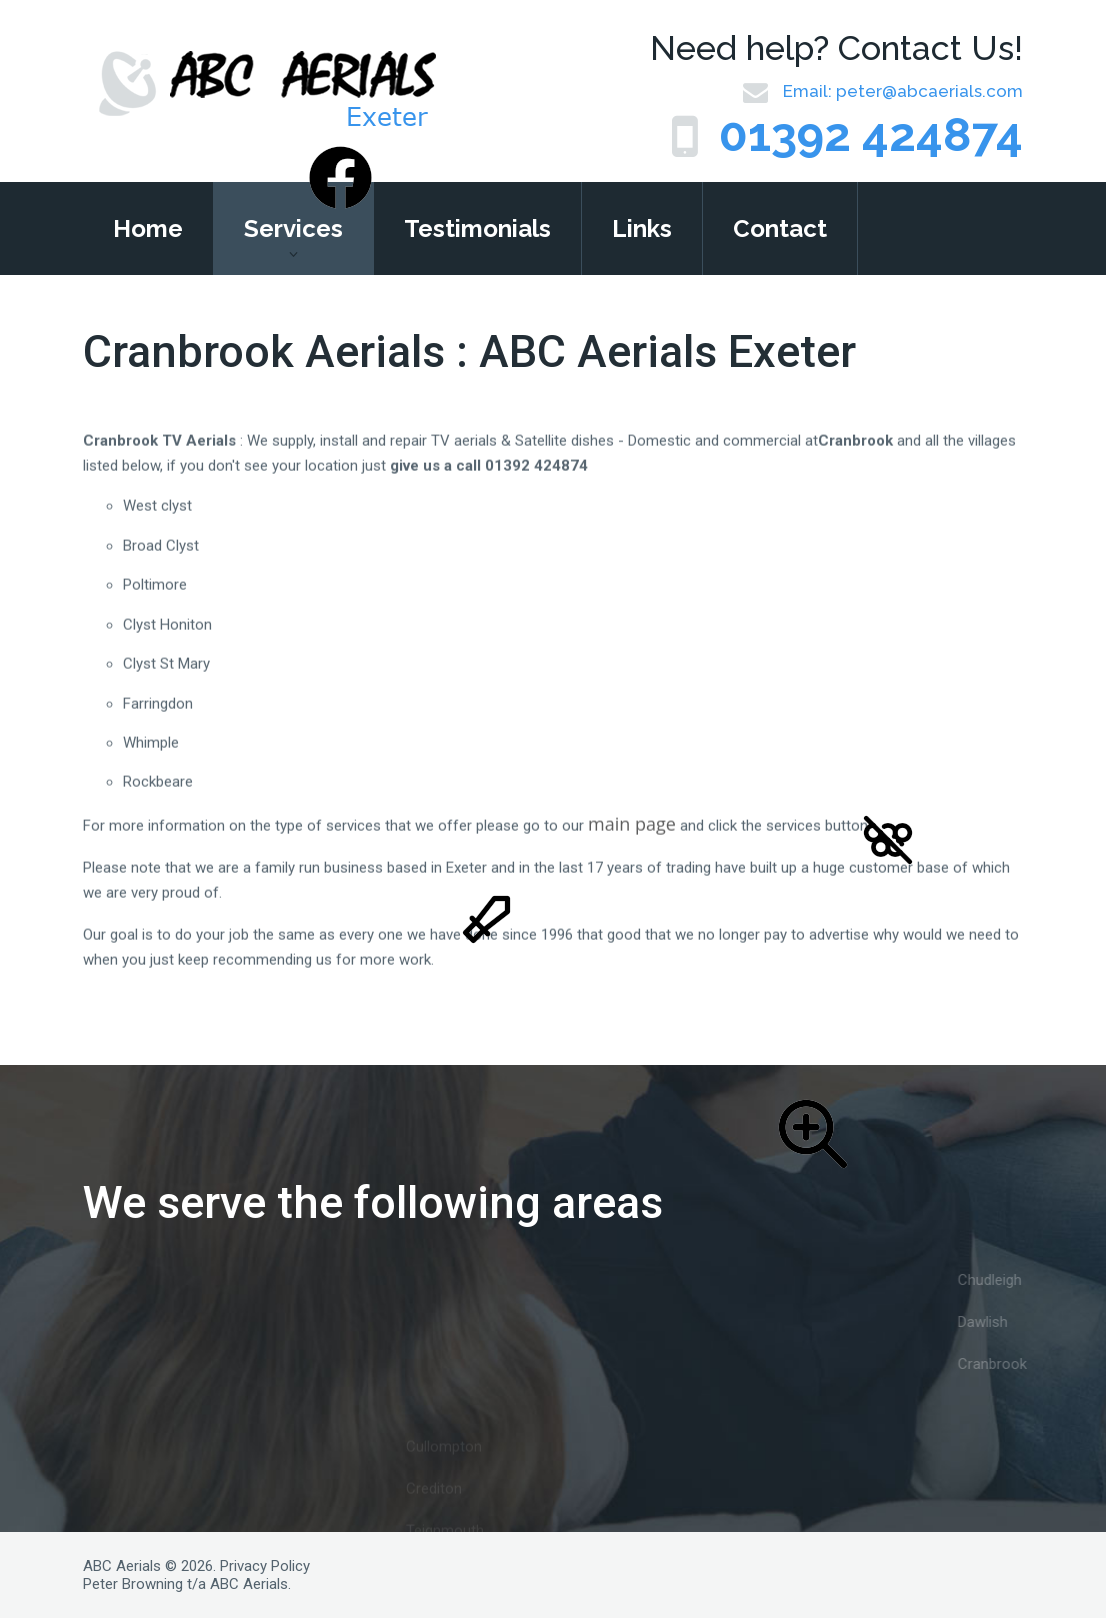 The image size is (1106, 1618). What do you see at coordinates (340, 177) in the screenshot?
I see `open Facebook app` at bounding box center [340, 177].